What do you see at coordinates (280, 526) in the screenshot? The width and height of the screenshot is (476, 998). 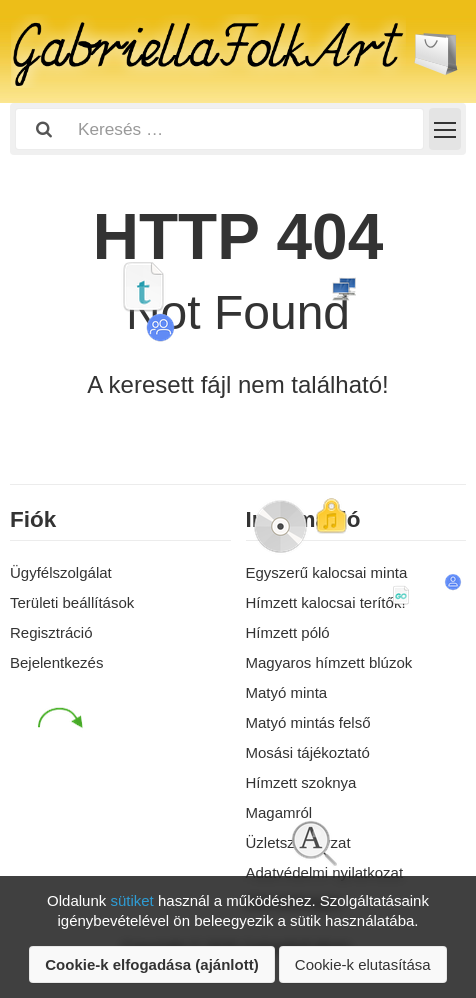 I see `access cd/dvd rewritable drive` at bounding box center [280, 526].